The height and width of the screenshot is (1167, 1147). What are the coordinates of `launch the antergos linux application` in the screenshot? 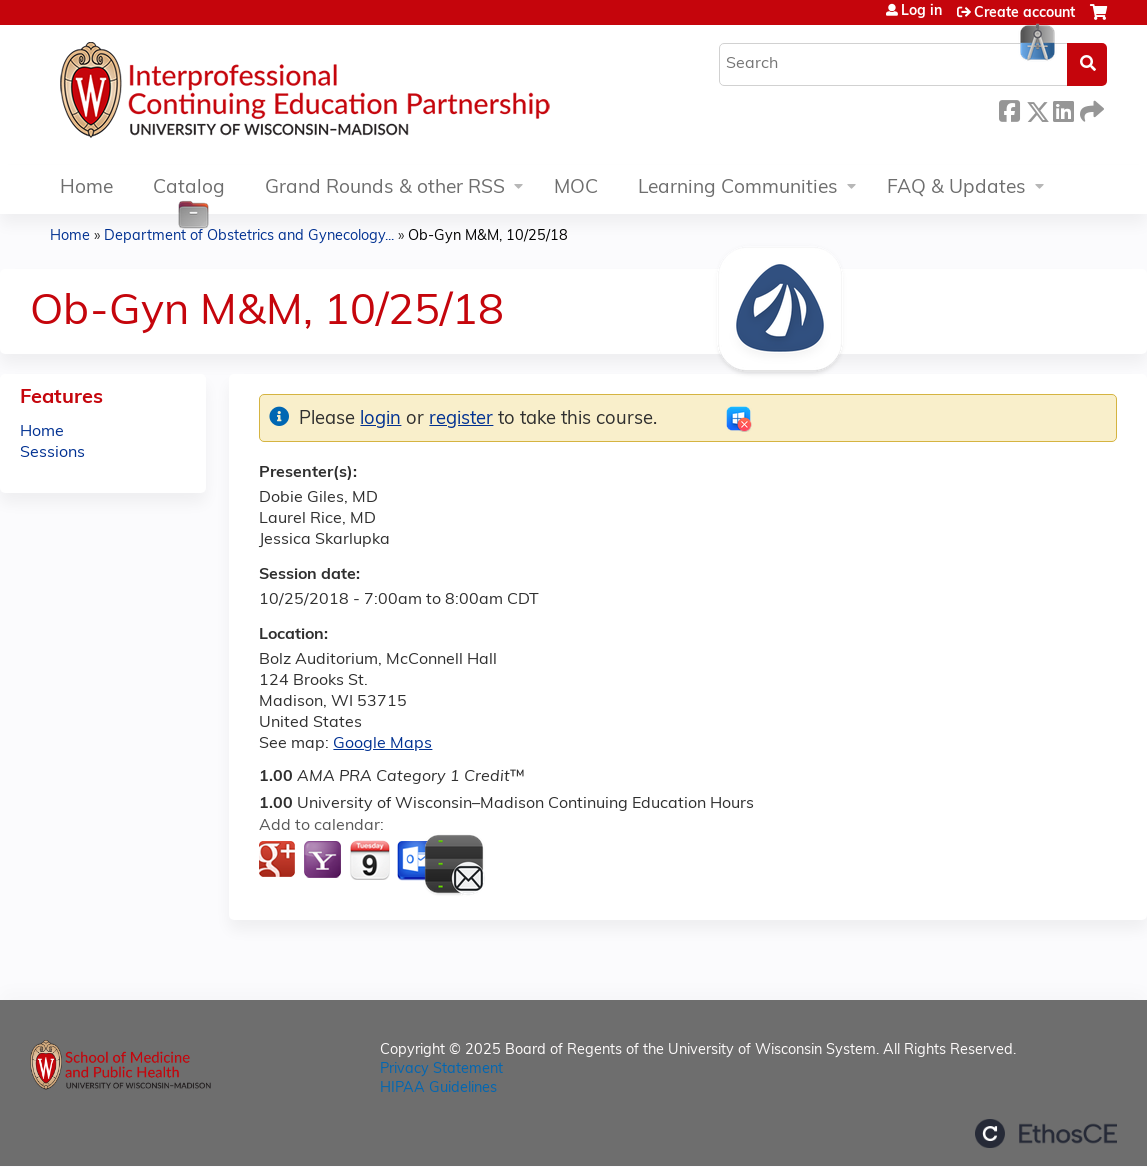 It's located at (780, 309).